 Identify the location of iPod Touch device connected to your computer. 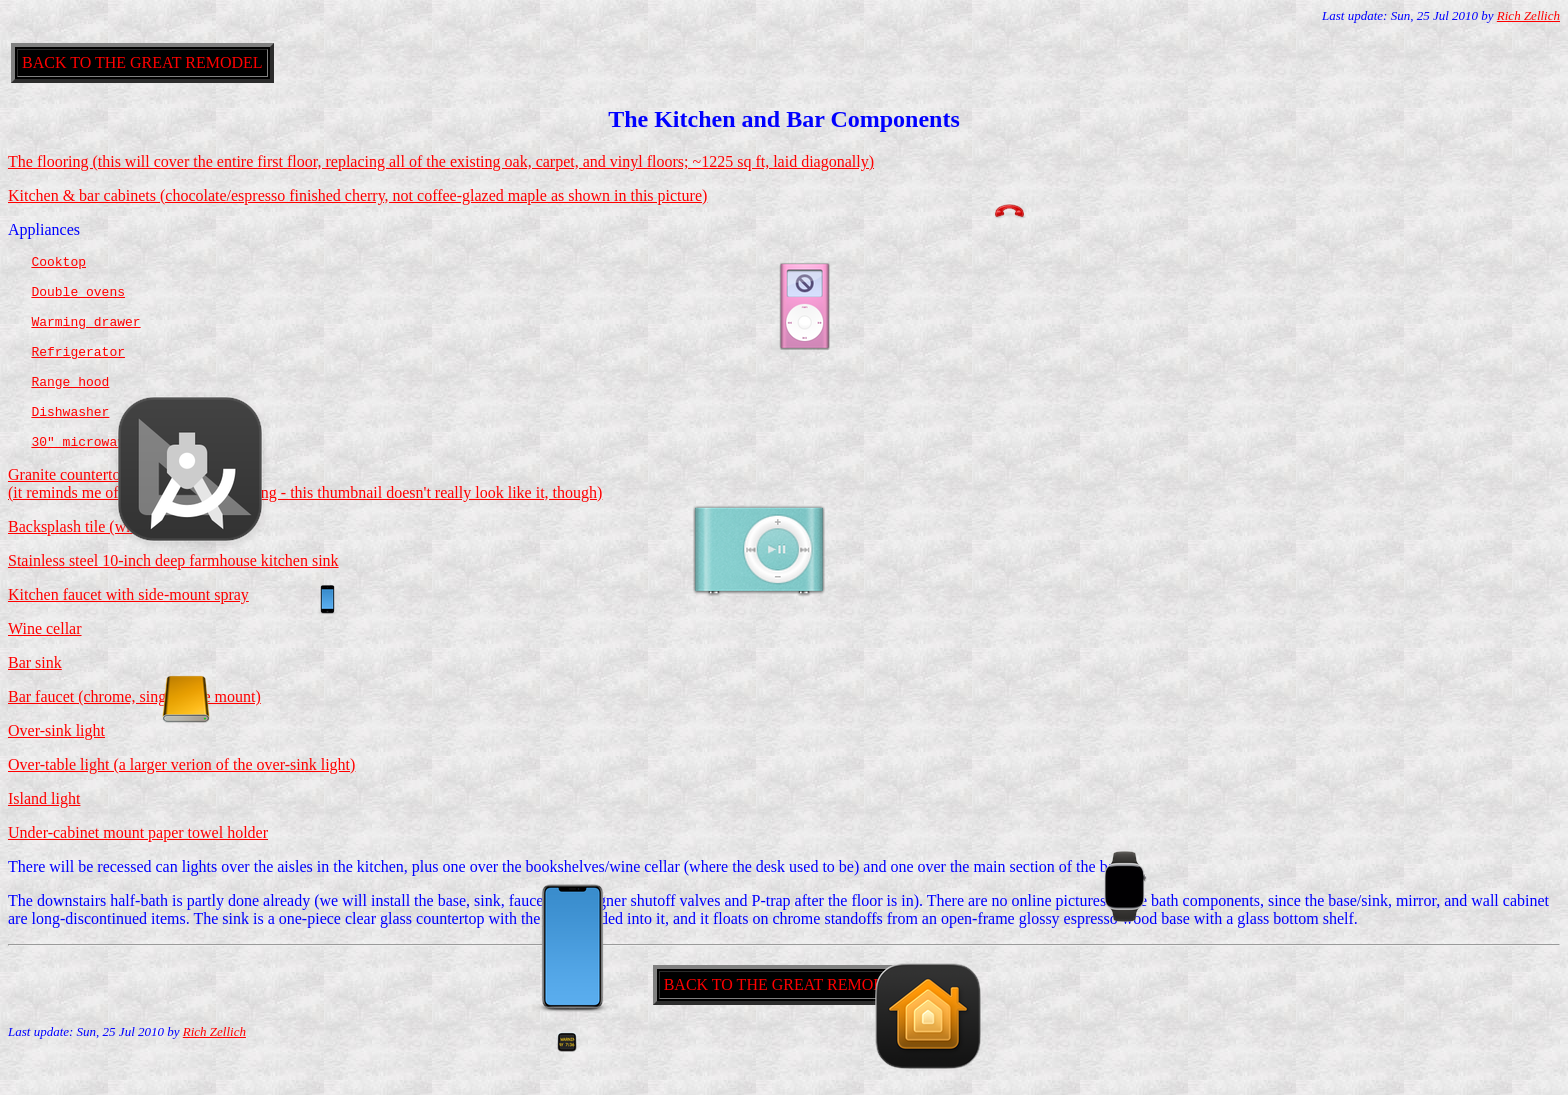
(327, 599).